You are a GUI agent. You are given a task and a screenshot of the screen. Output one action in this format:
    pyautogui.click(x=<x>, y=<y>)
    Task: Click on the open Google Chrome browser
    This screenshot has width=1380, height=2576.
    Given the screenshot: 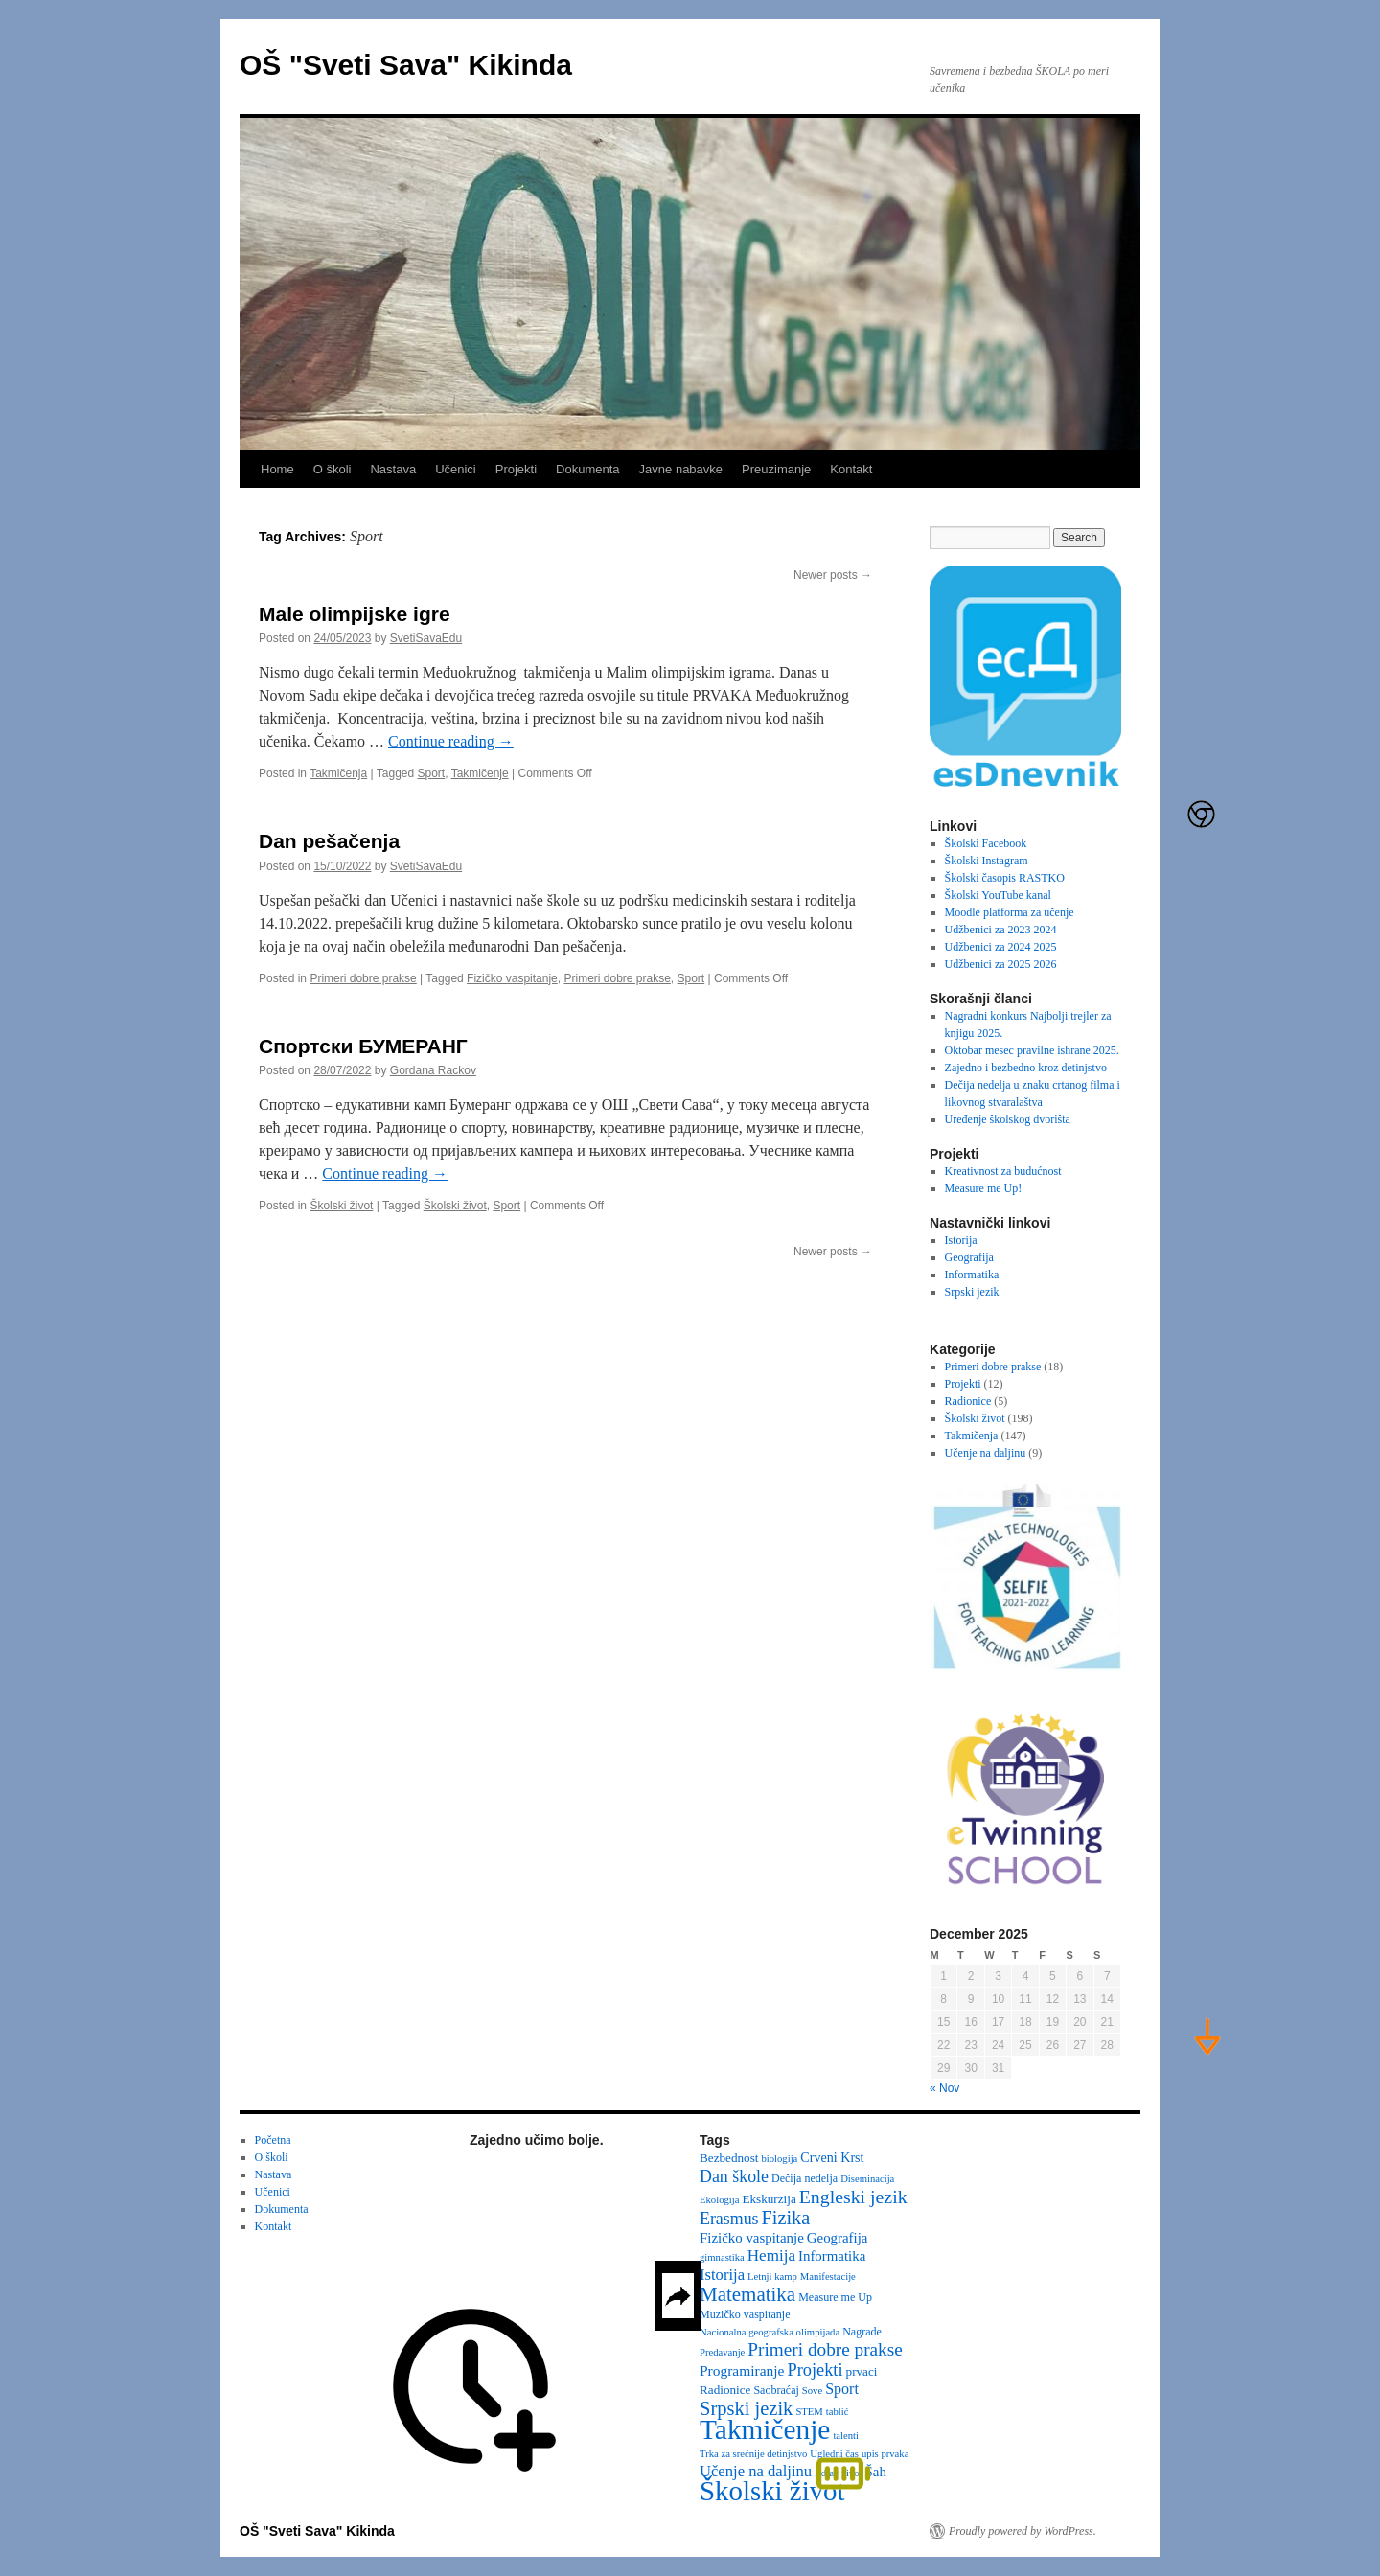 What is the action you would take?
    pyautogui.click(x=1201, y=814)
    